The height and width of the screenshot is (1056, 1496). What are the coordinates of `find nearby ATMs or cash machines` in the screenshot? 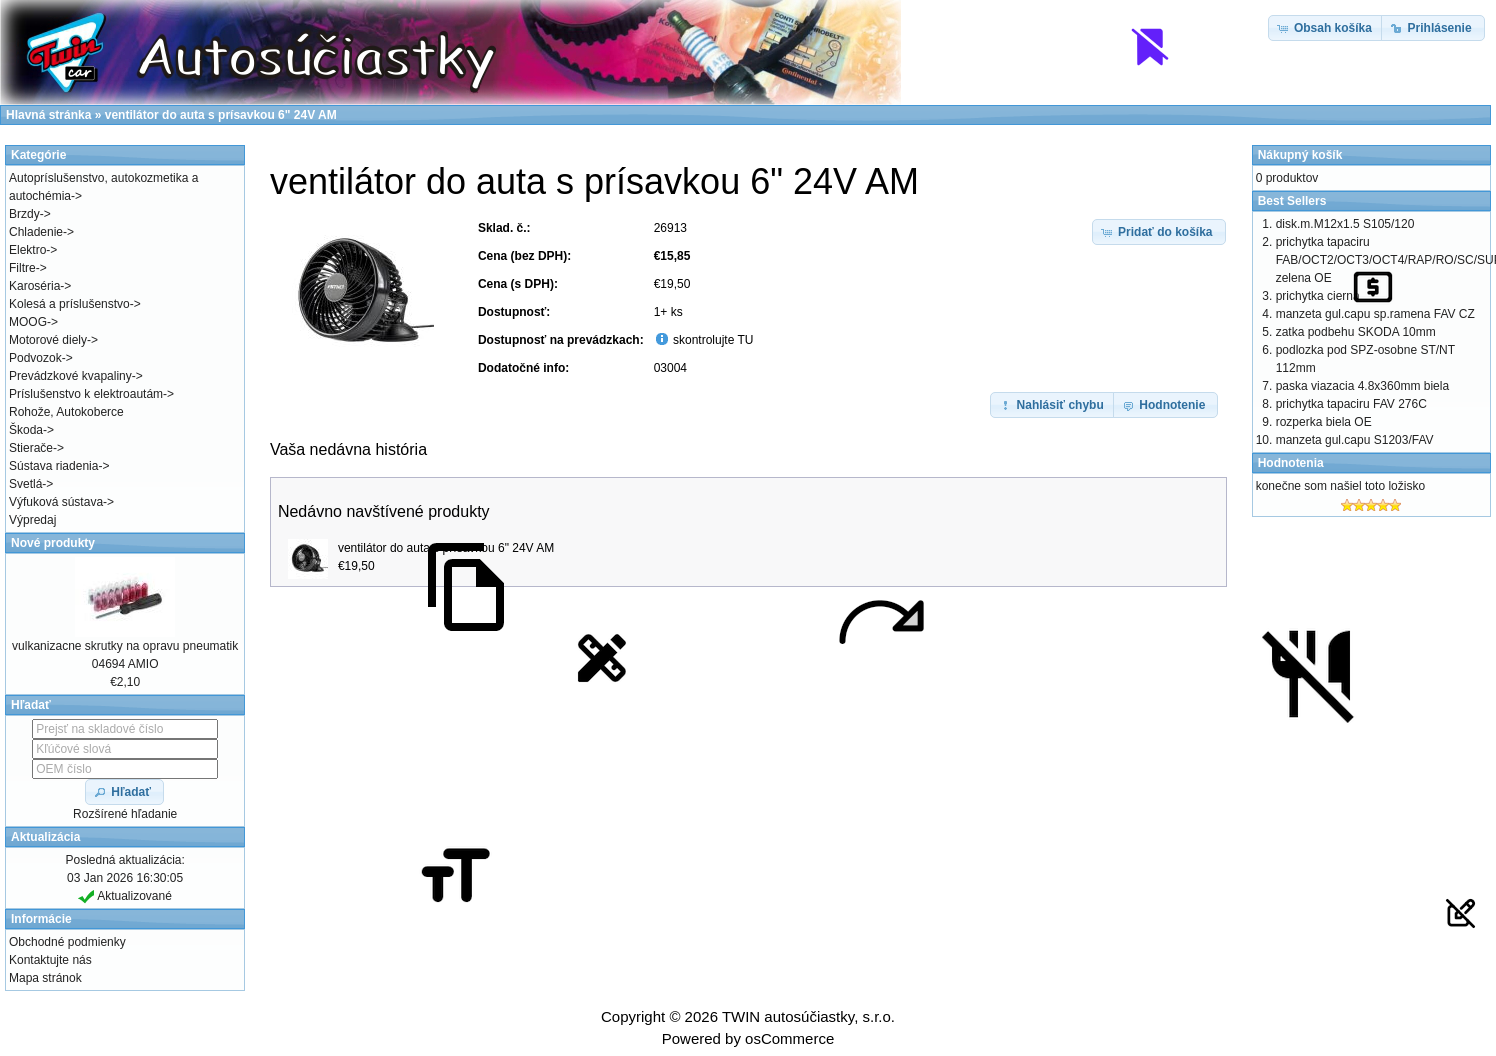 It's located at (1373, 287).